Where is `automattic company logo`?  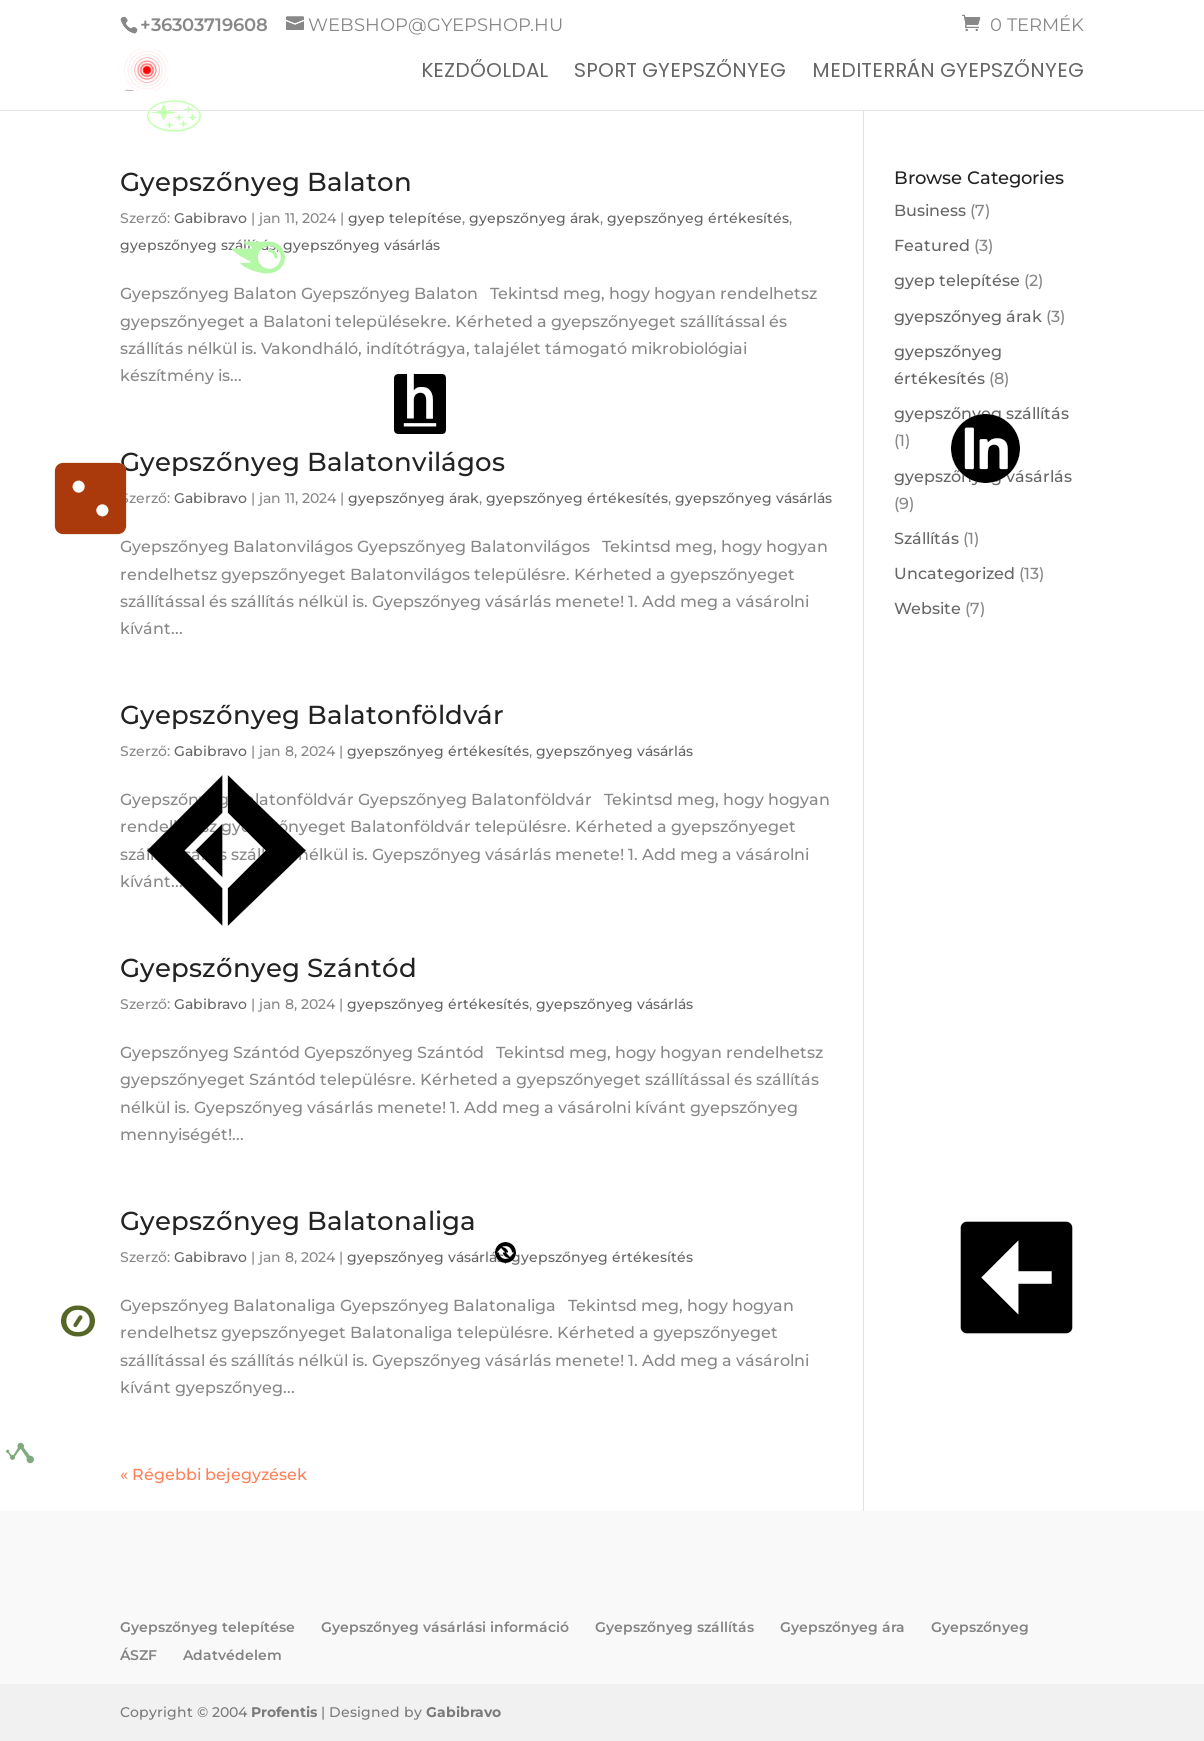 automattic company logo is located at coordinates (78, 1321).